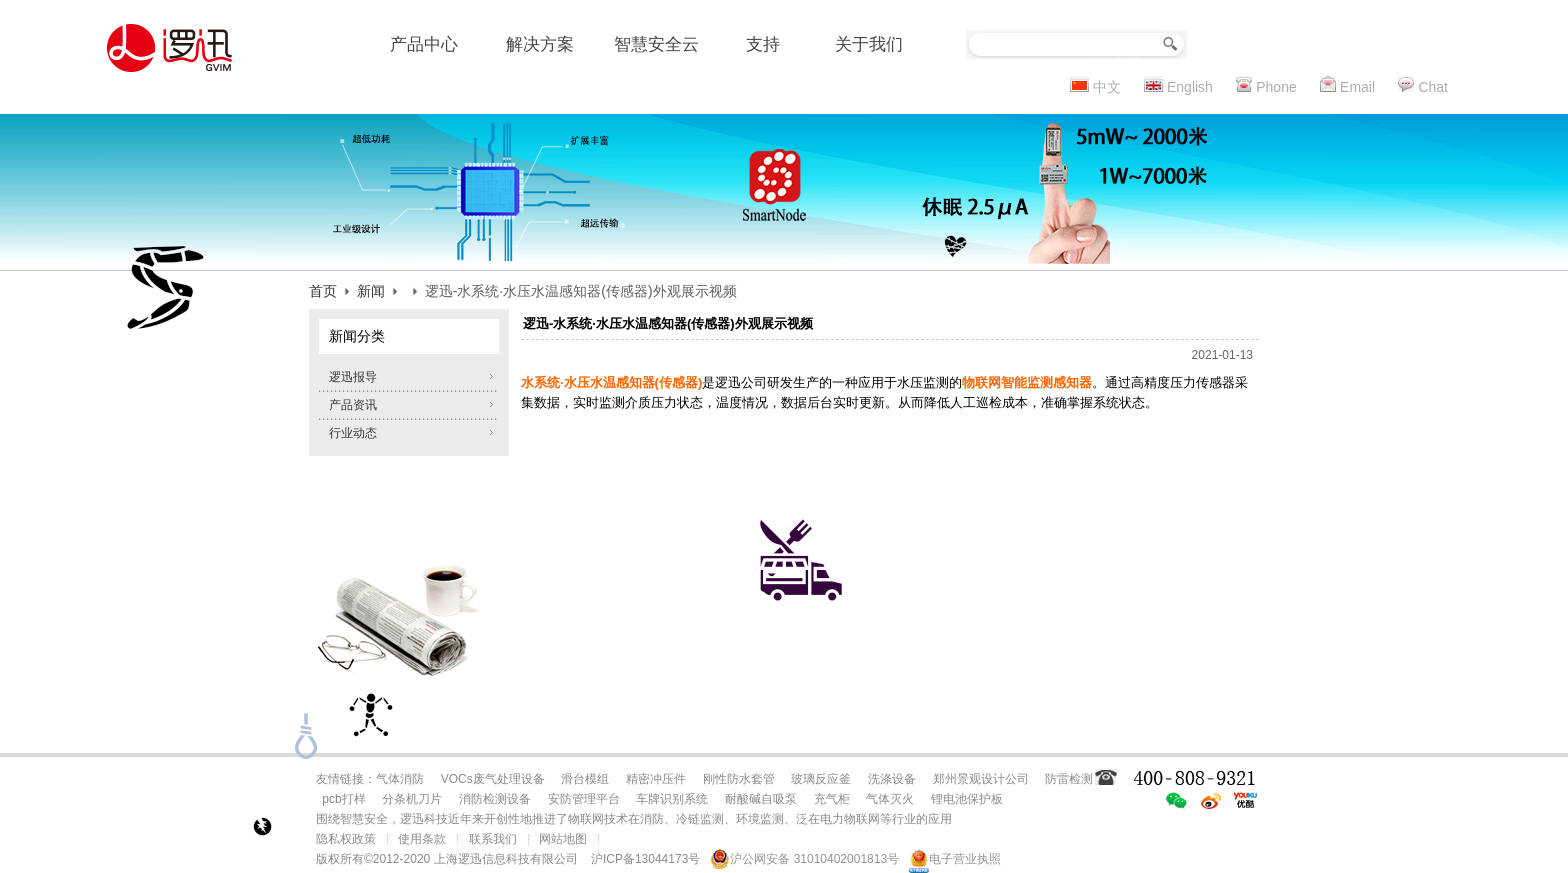  Describe the element at coordinates (371, 715) in the screenshot. I see `access puppet or marionette controls` at that location.